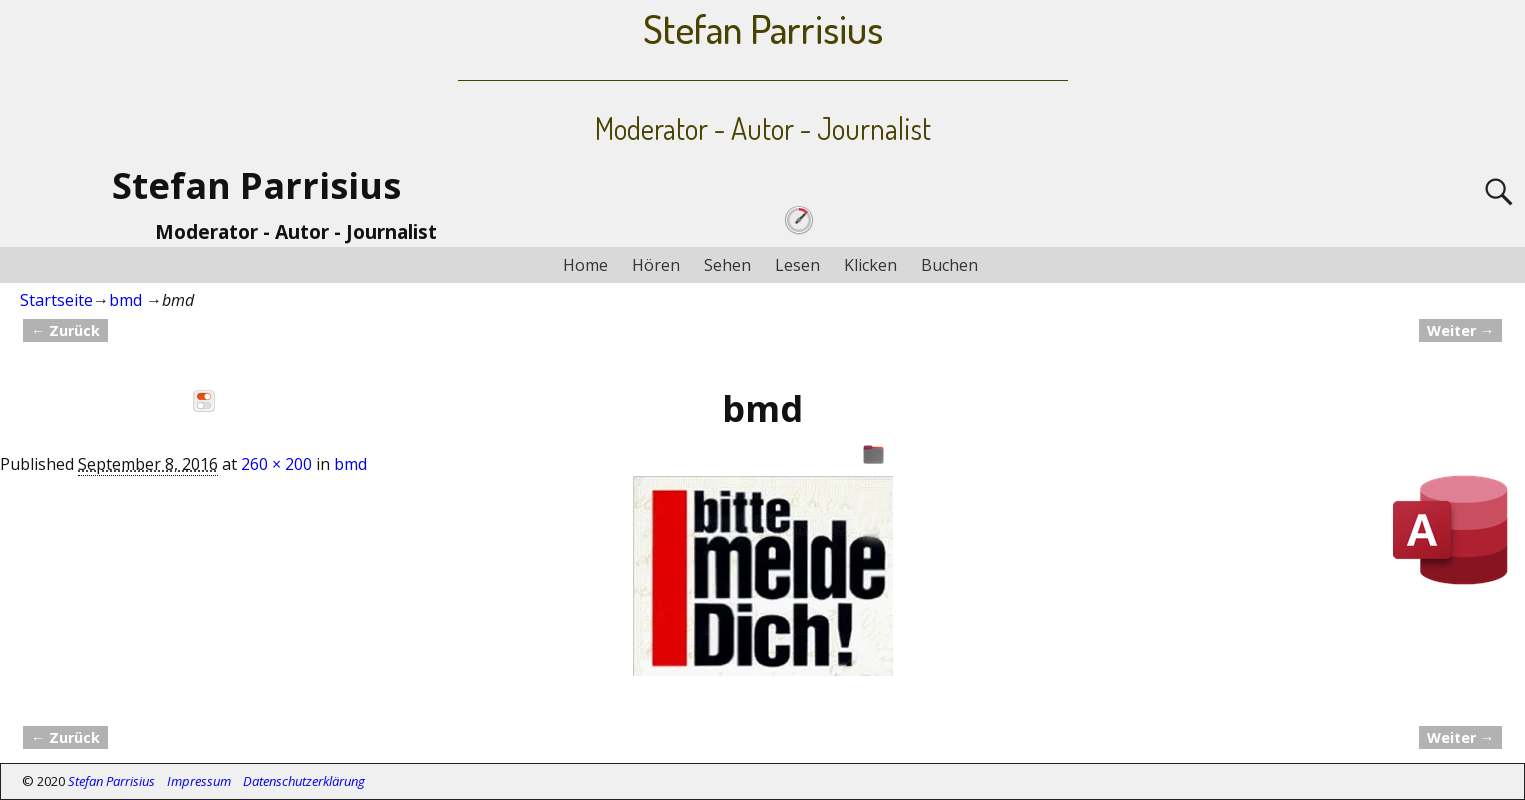 The height and width of the screenshot is (800, 1525). Describe the element at coordinates (1451, 530) in the screenshot. I see `open Microsoft Access database application` at that location.